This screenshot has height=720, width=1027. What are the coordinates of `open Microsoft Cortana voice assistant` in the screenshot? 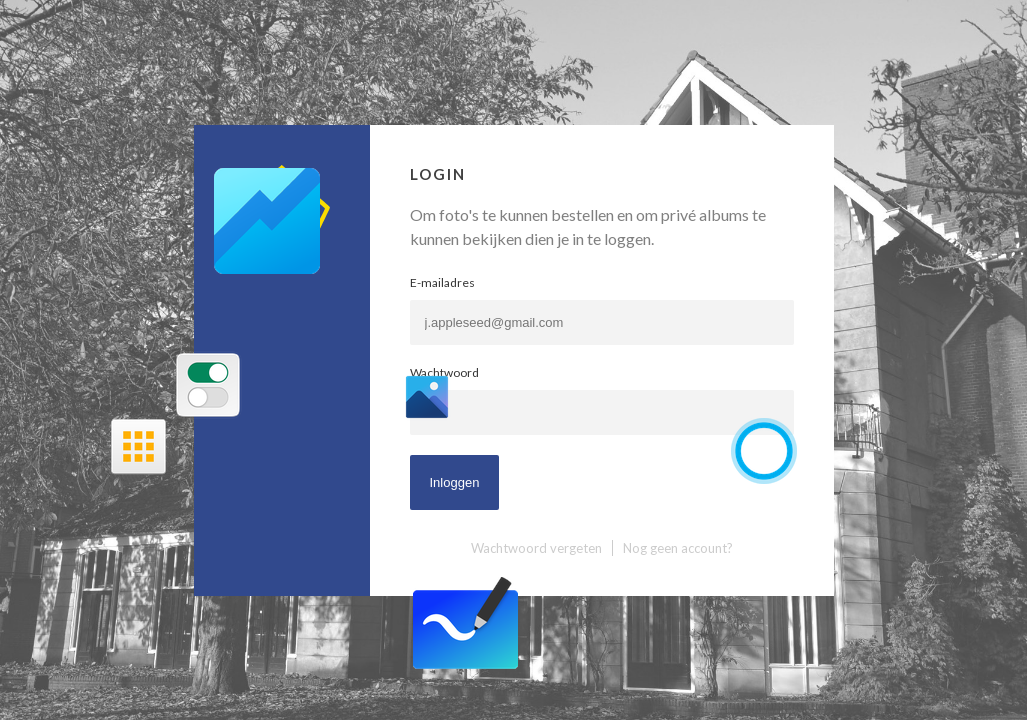 It's located at (764, 451).